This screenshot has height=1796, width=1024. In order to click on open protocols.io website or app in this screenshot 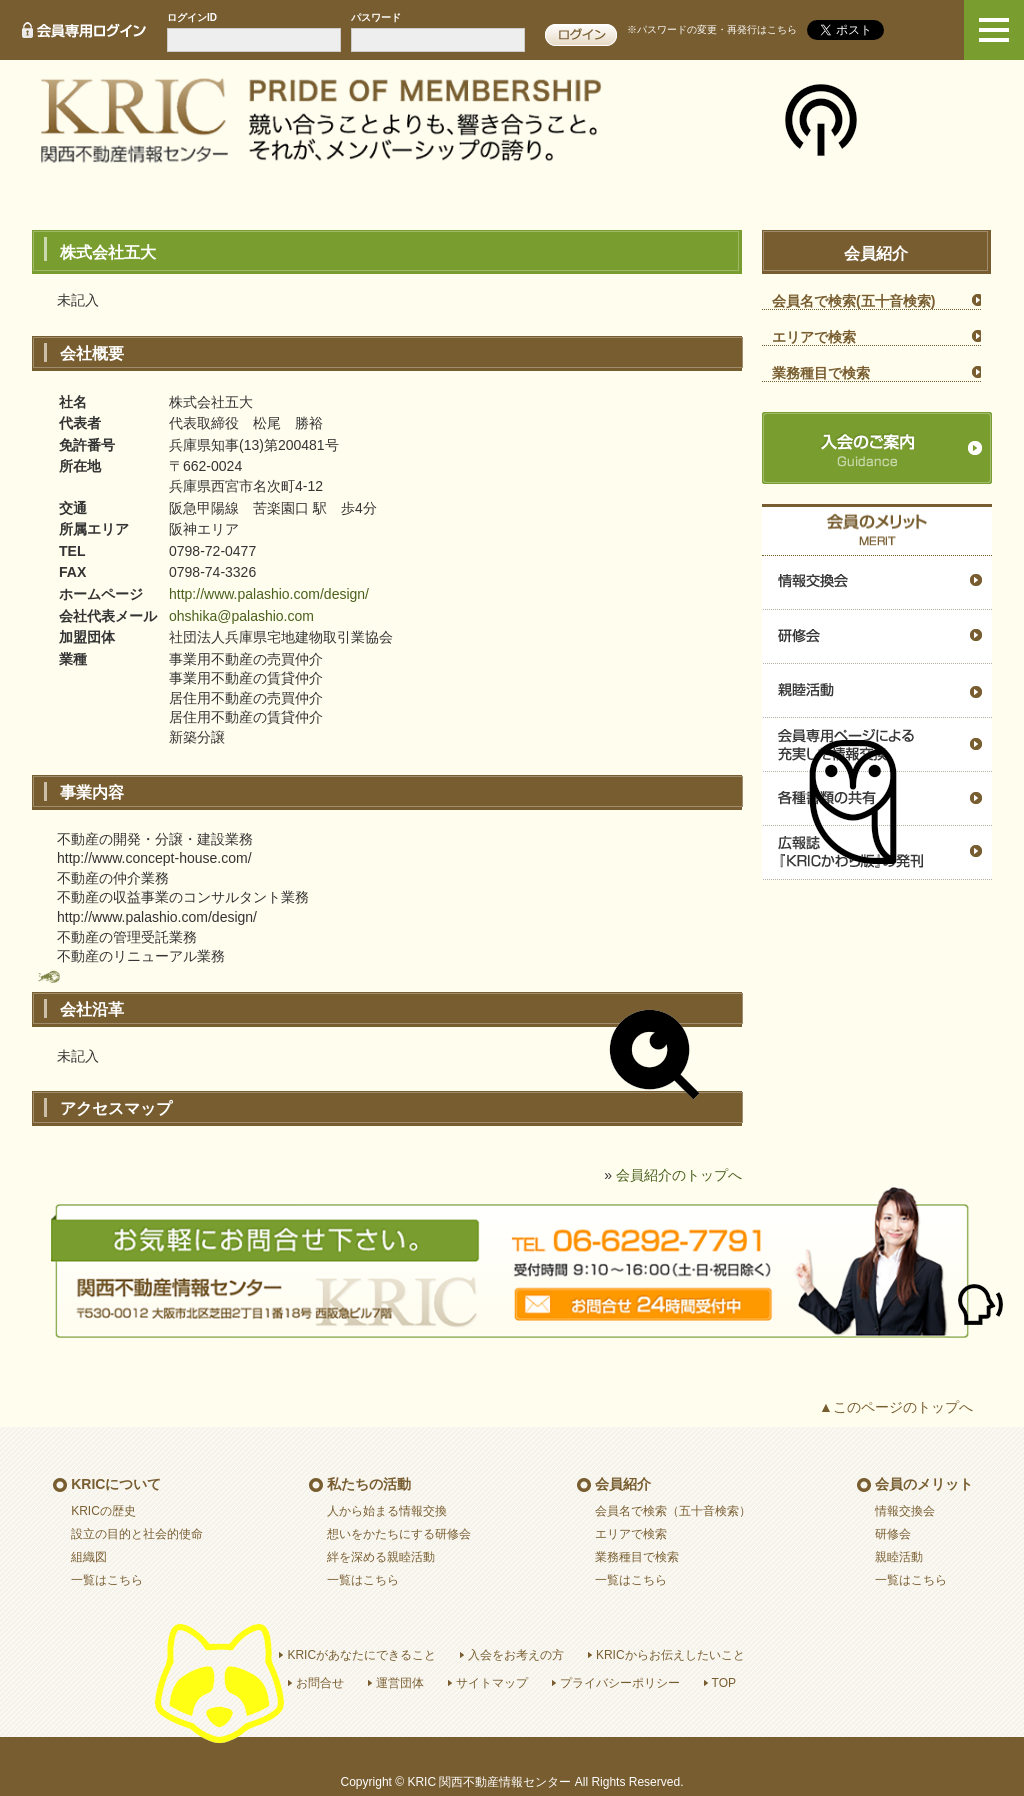, I will do `click(219, 1683)`.